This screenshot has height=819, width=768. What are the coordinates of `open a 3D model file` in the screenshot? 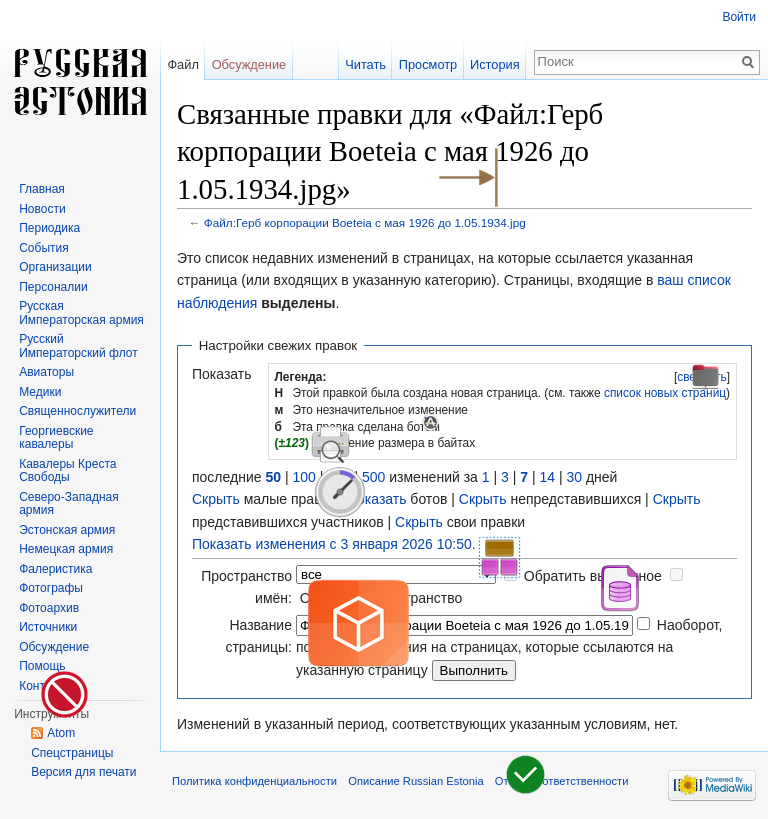 It's located at (358, 619).